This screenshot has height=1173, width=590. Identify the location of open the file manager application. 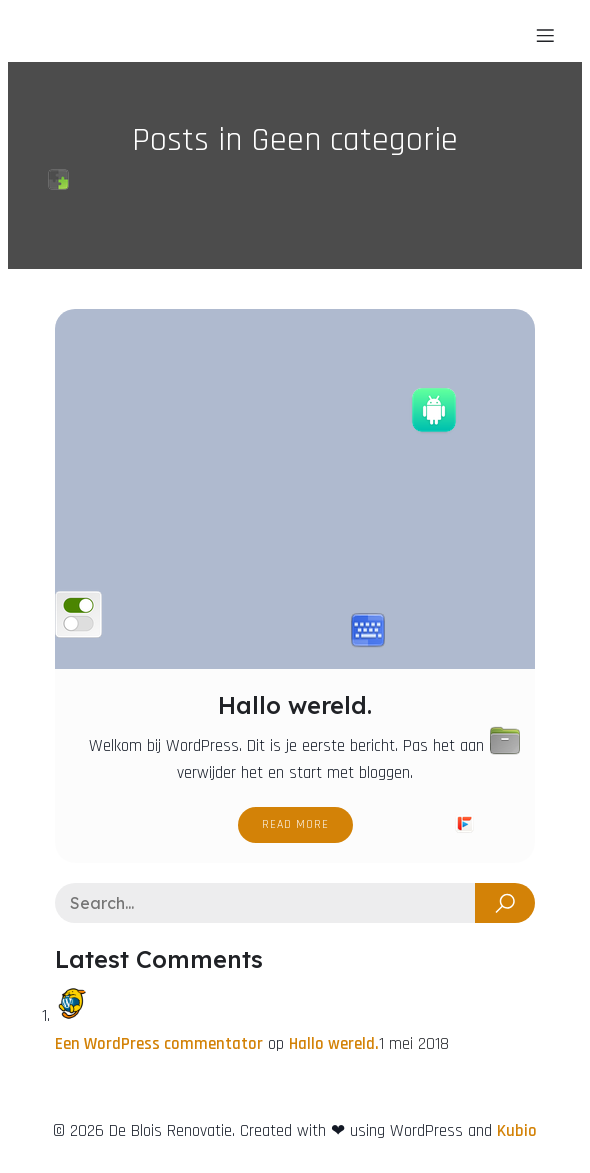
(505, 740).